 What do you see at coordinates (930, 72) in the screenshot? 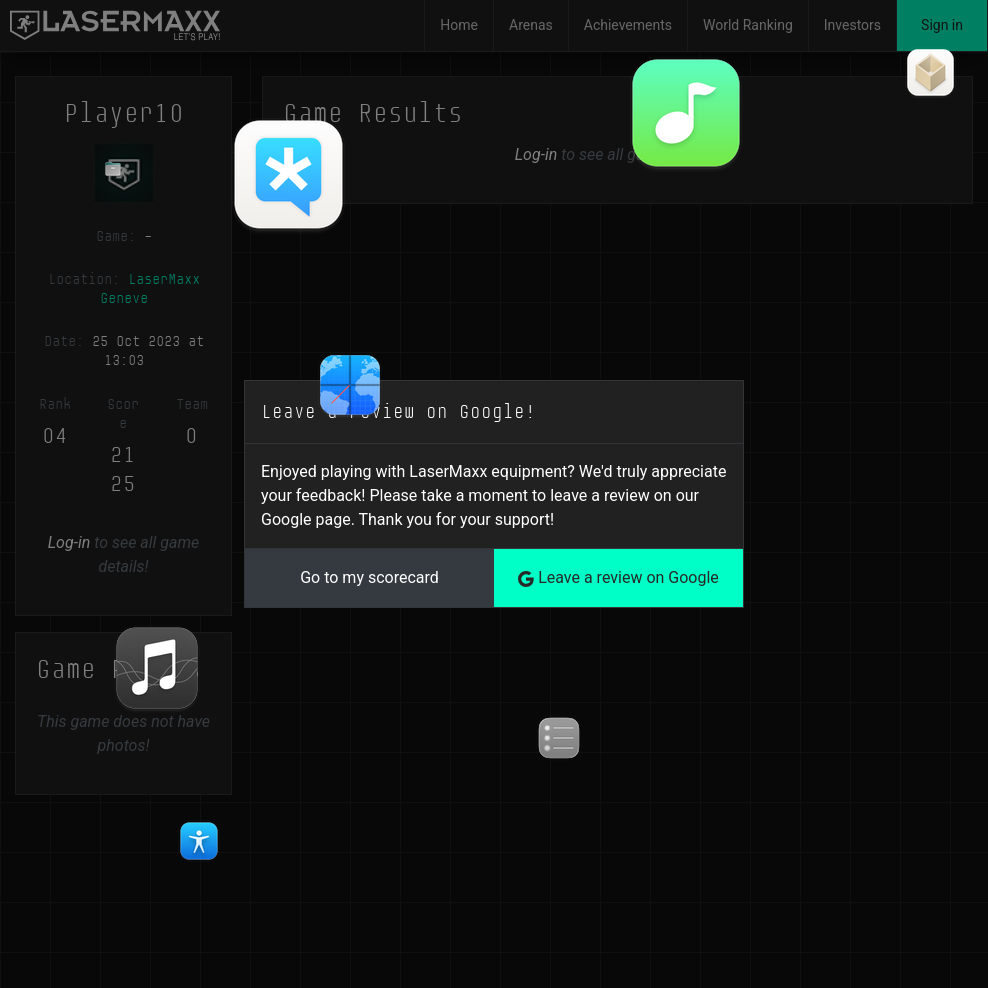
I see `open flatpak software manager` at bounding box center [930, 72].